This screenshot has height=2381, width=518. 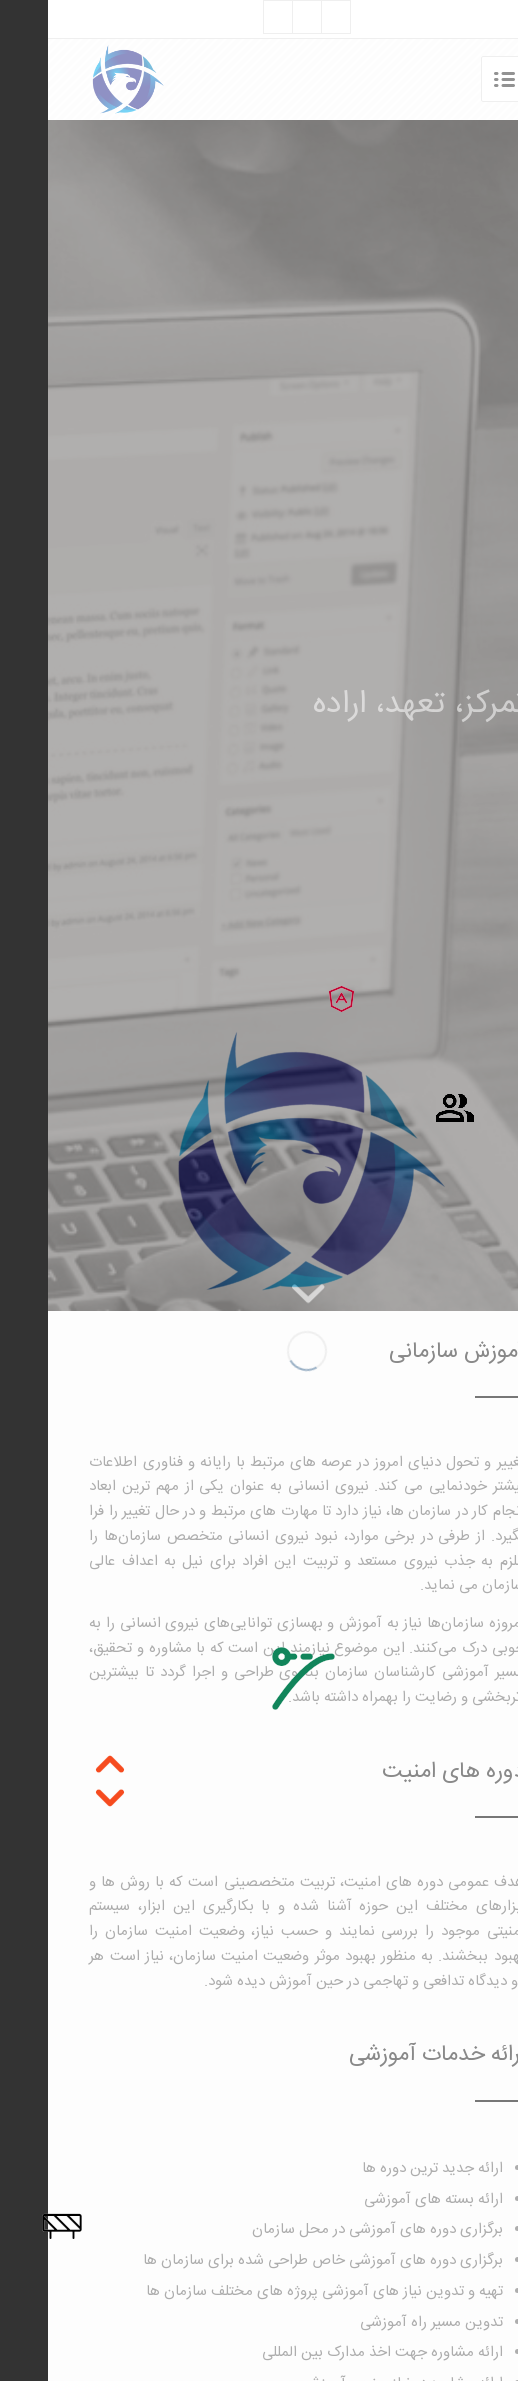 I want to click on Angular framework logo, so click(x=341, y=998).